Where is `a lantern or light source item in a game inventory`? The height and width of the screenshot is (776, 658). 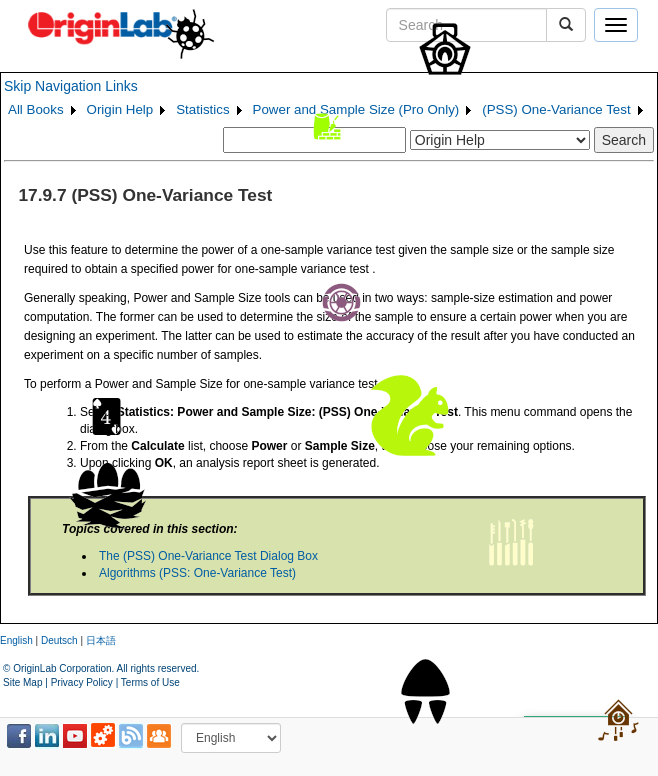
a lantern or light source item in a game inventory is located at coordinates (445, 49).